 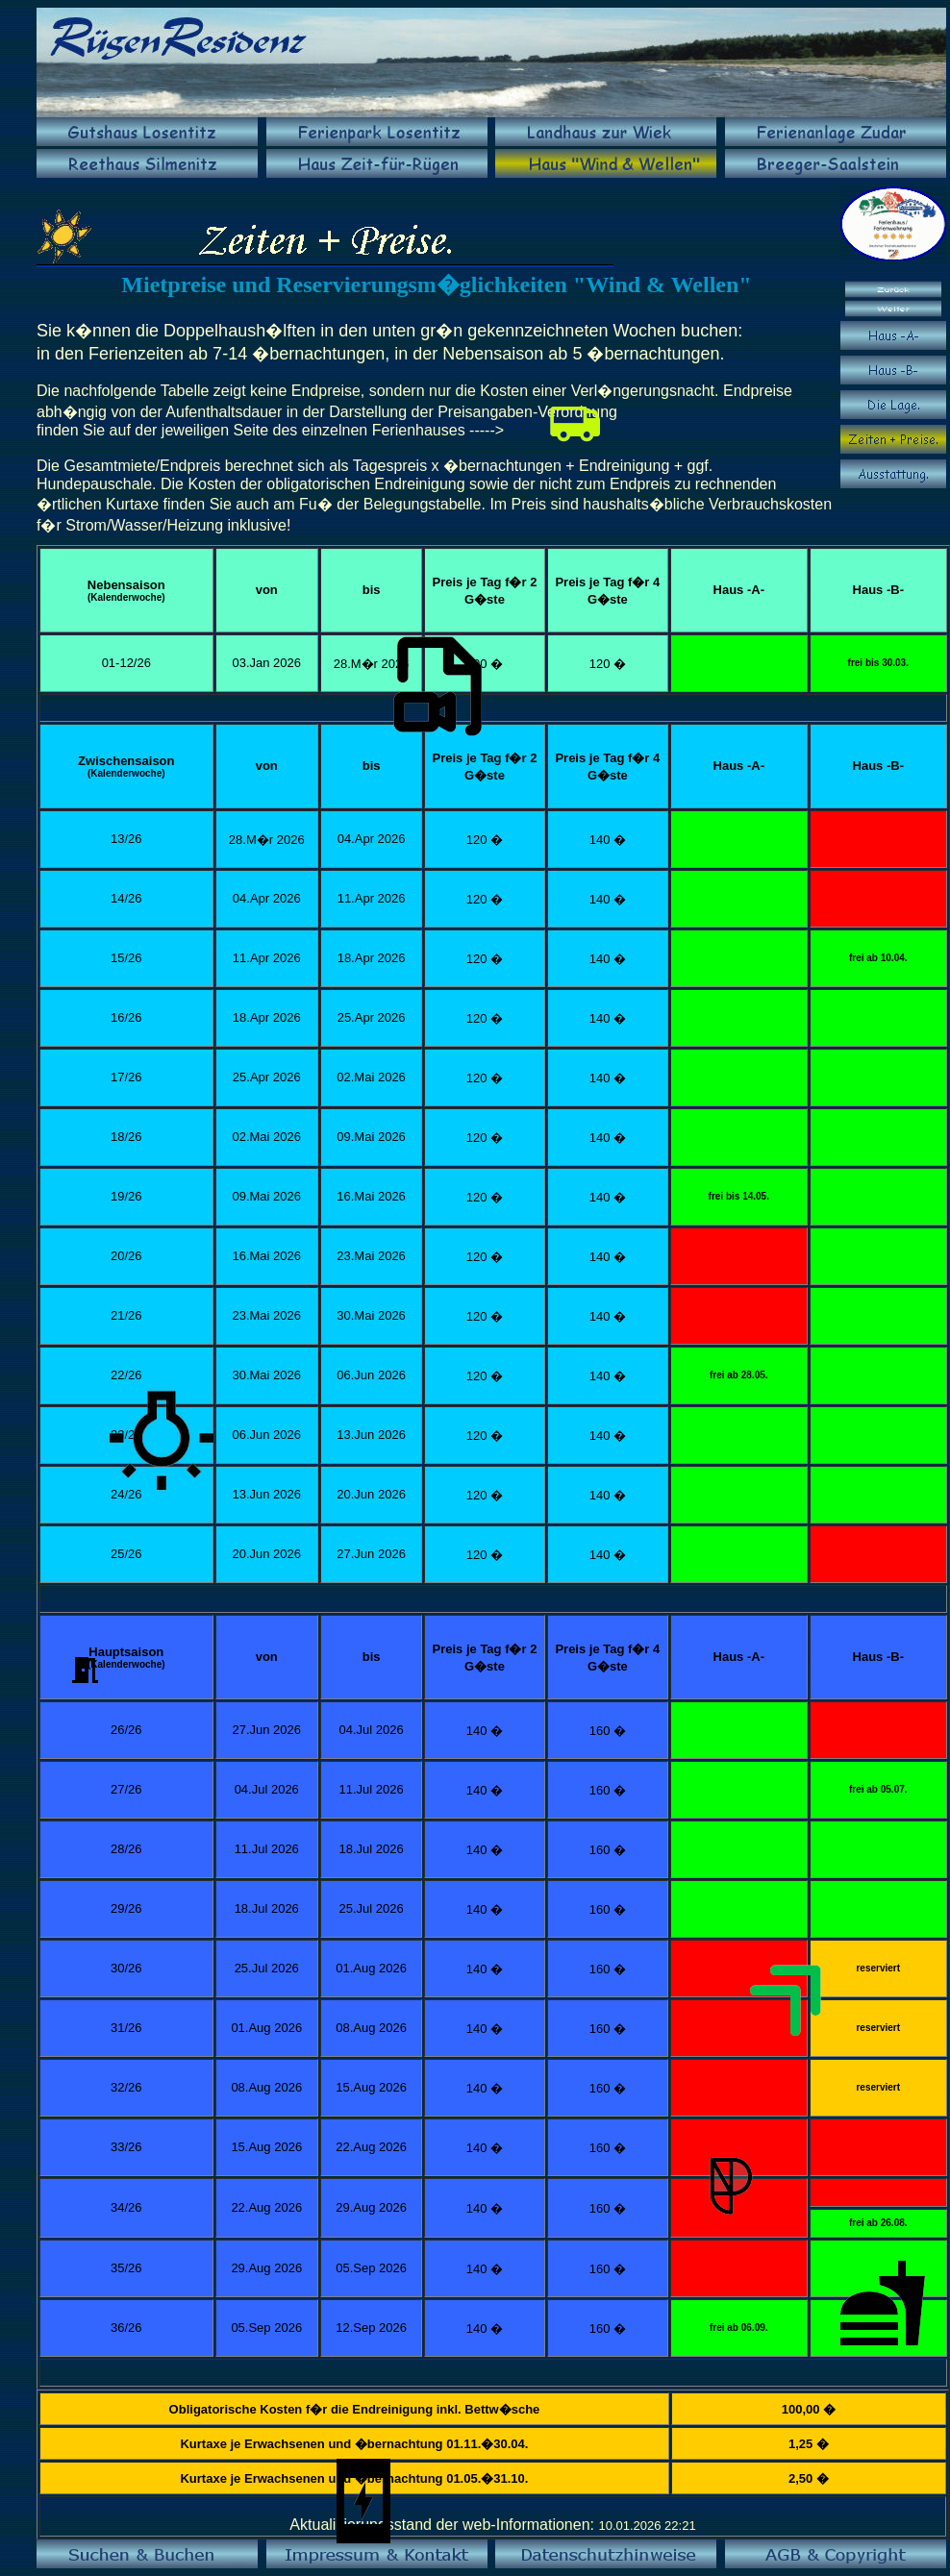 What do you see at coordinates (727, 2183) in the screenshot?
I see `phosphor icons library branding logo` at bounding box center [727, 2183].